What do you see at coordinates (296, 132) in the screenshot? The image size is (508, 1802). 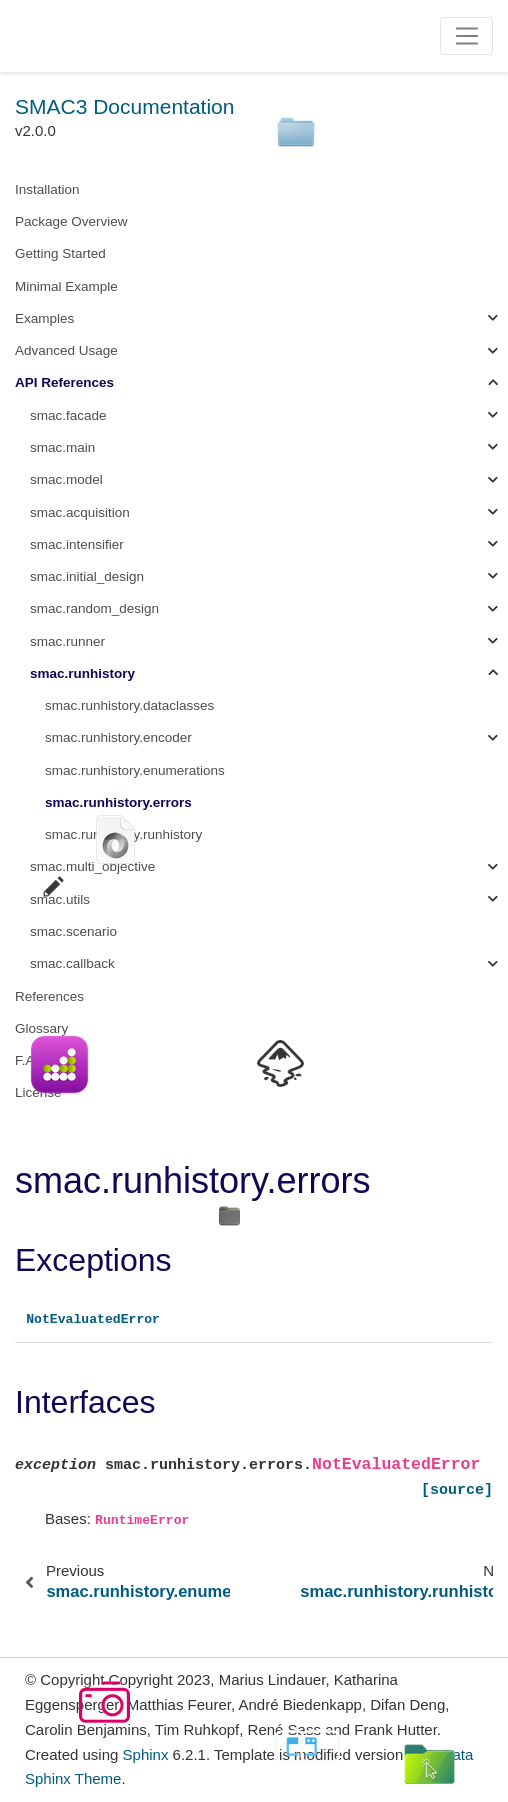 I see `organize media files in a catalog folder` at bounding box center [296, 132].